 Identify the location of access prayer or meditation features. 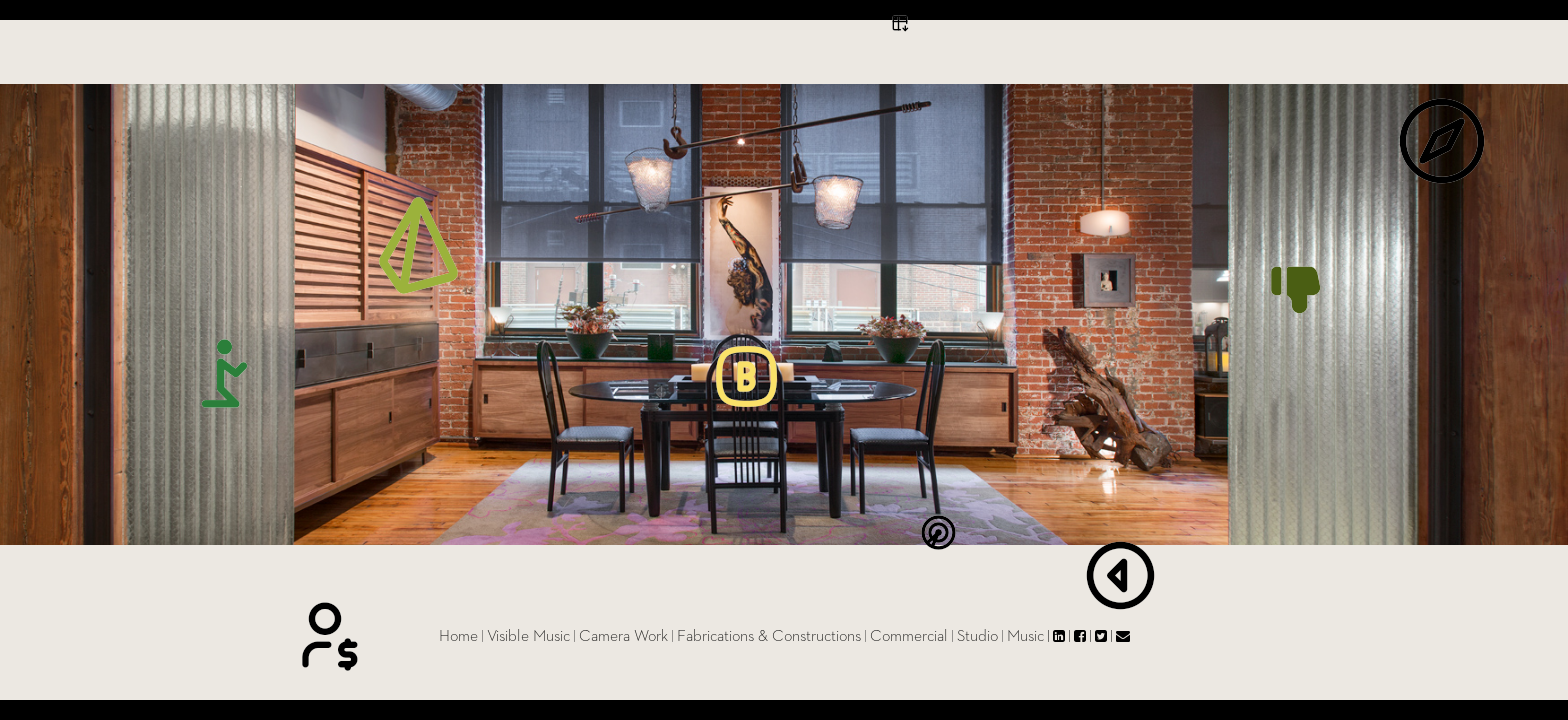
(224, 373).